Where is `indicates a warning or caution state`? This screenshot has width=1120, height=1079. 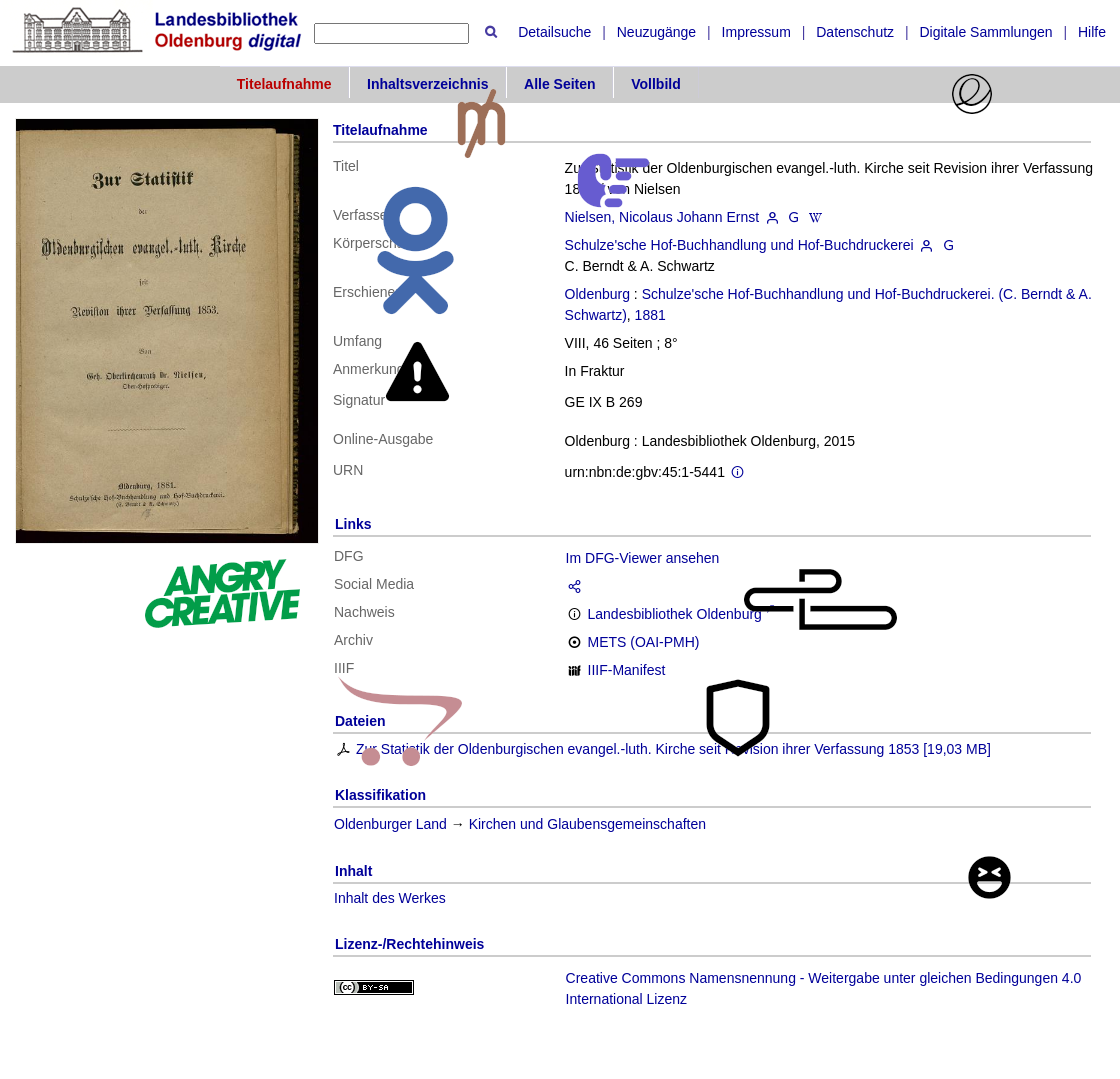
indicates a warning or caution state is located at coordinates (417, 373).